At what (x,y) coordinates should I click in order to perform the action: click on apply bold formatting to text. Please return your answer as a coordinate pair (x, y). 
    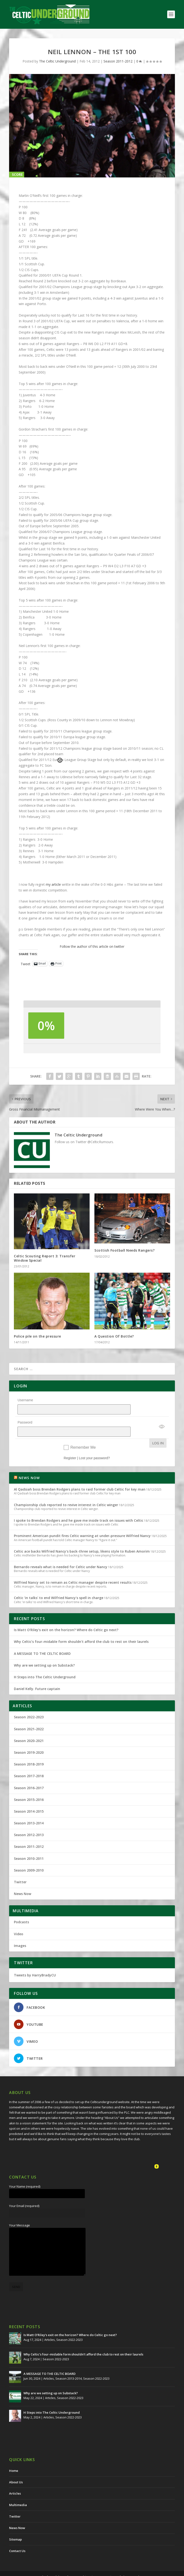
    Looking at the image, I should click on (156, 2166).